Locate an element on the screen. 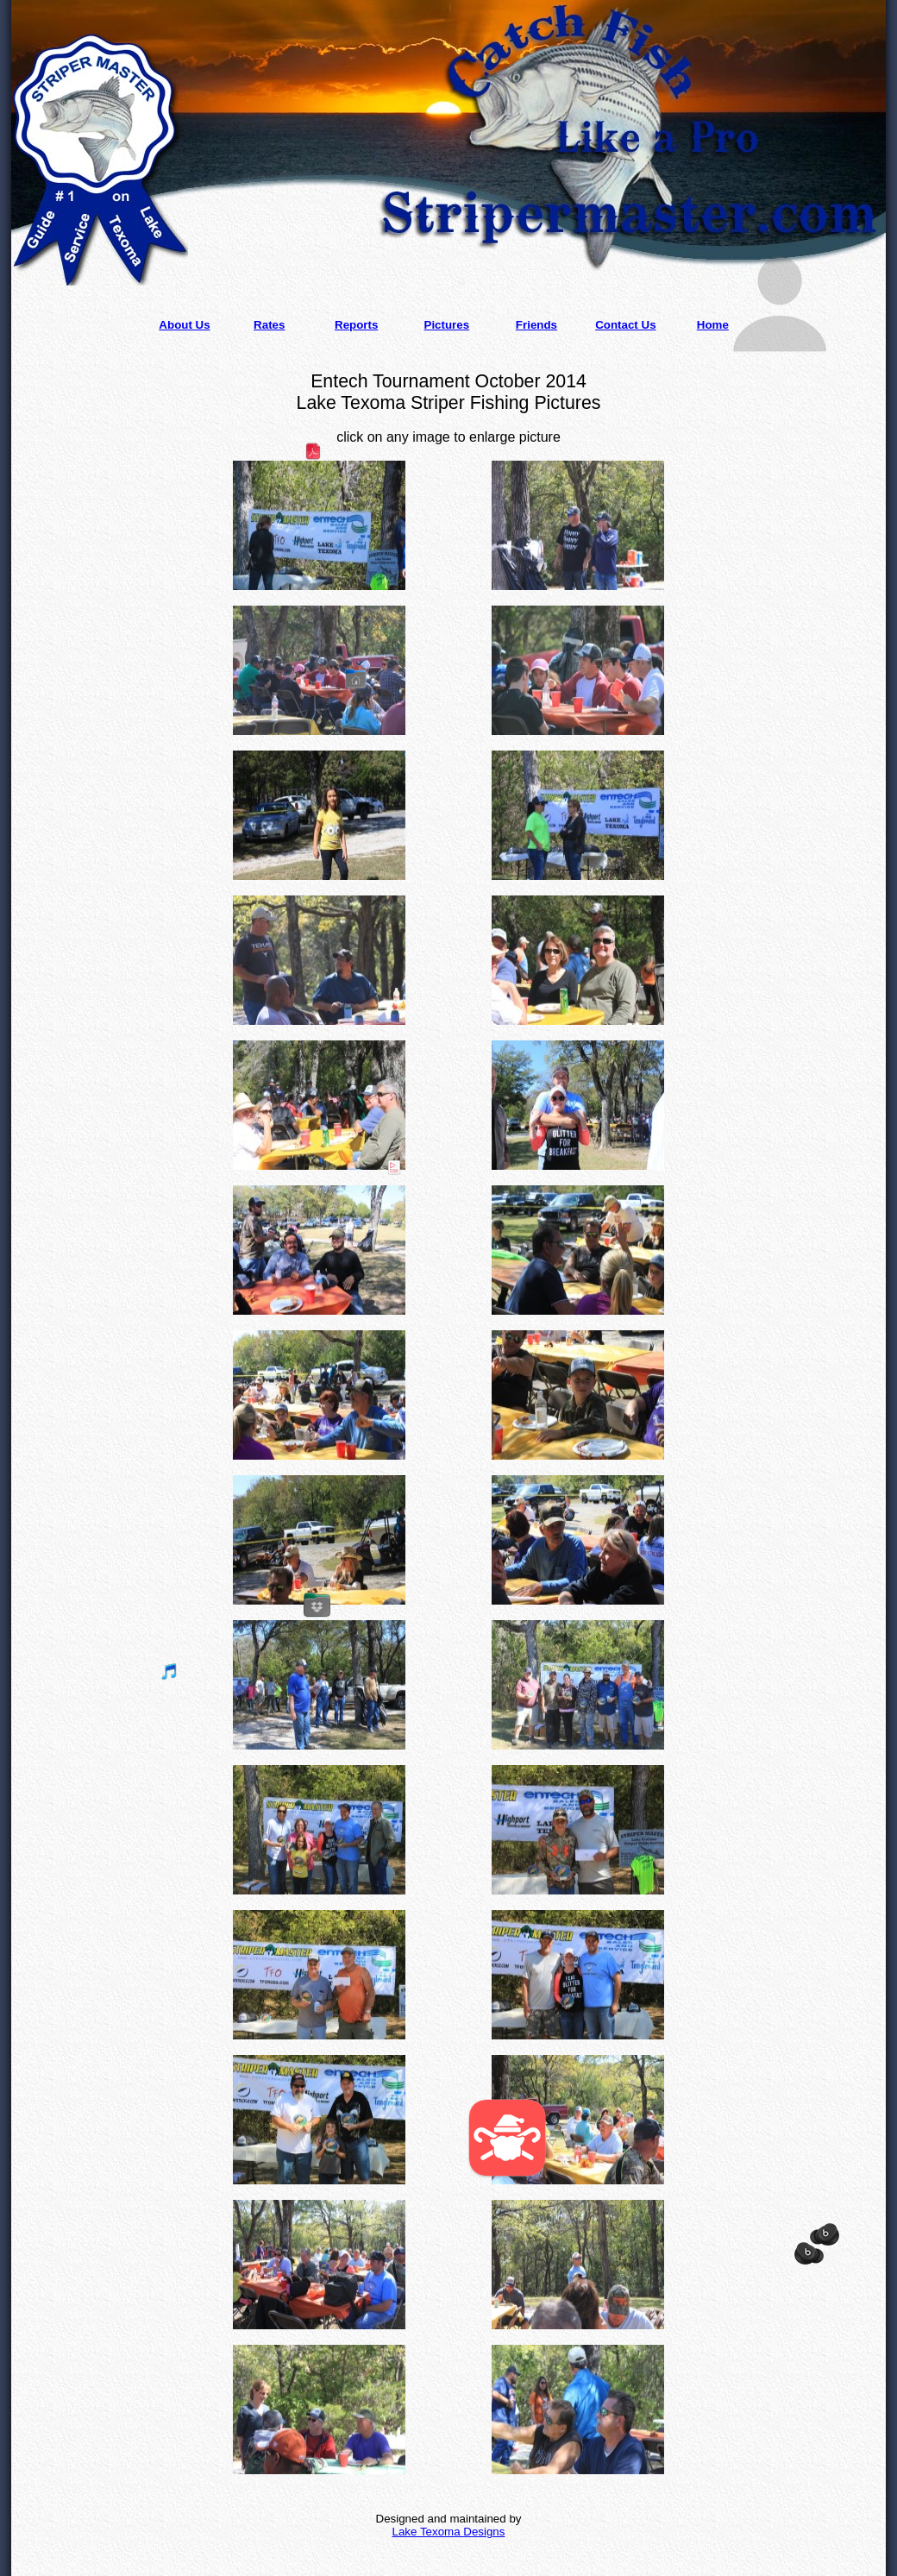 This screenshot has width=897, height=2576. open your dropbox synced folder is located at coordinates (317, 1604).